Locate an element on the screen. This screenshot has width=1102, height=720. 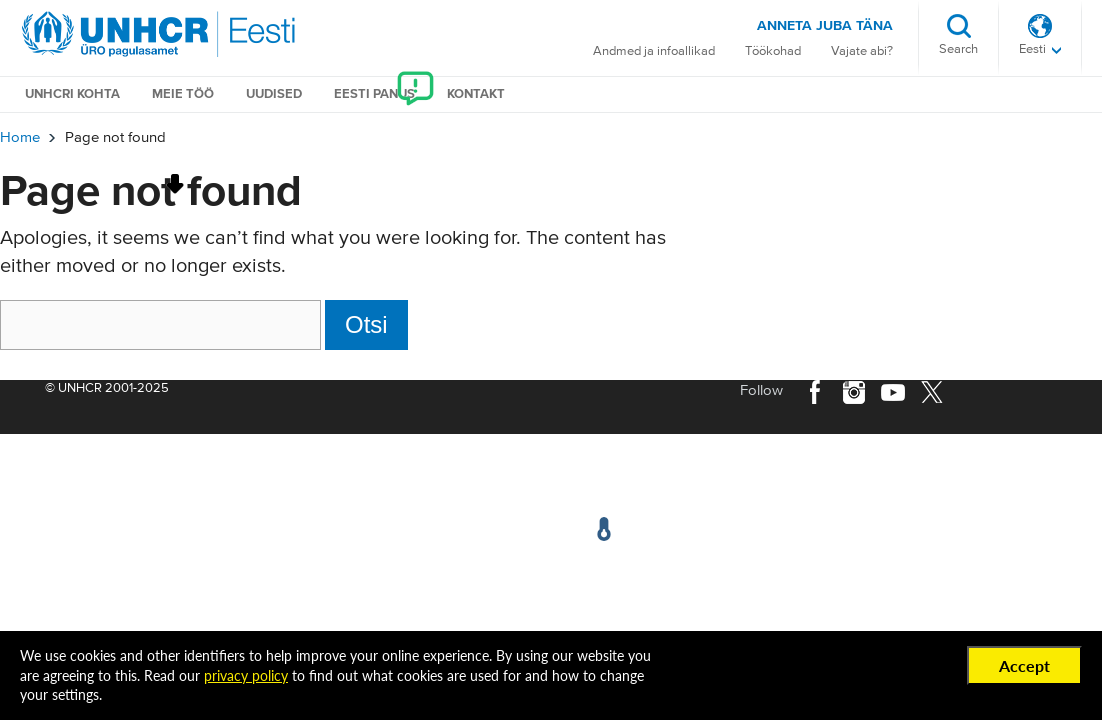
indicates low temperature reading is located at coordinates (604, 529).